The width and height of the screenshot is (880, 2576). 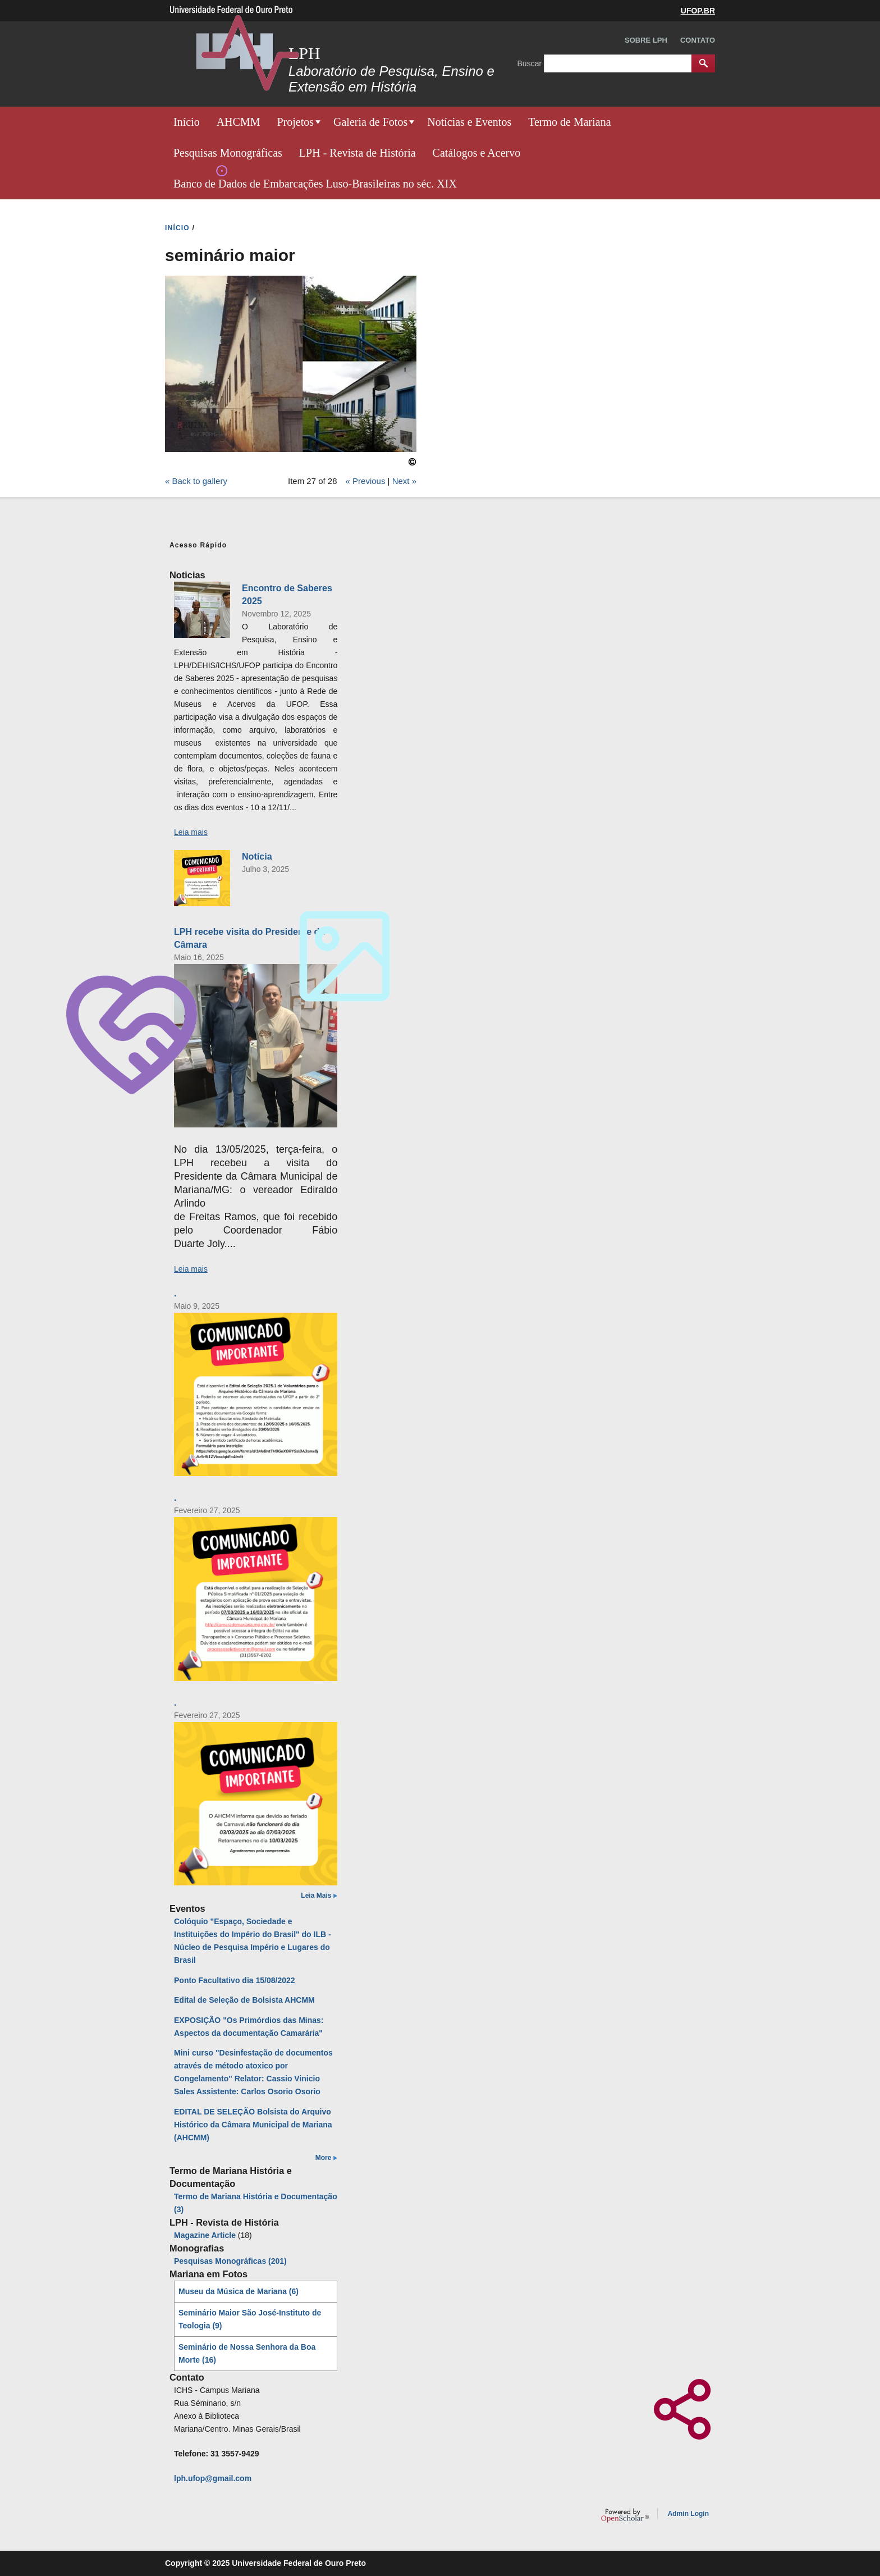 What do you see at coordinates (222, 171) in the screenshot?
I see `view open issues or bugs` at bounding box center [222, 171].